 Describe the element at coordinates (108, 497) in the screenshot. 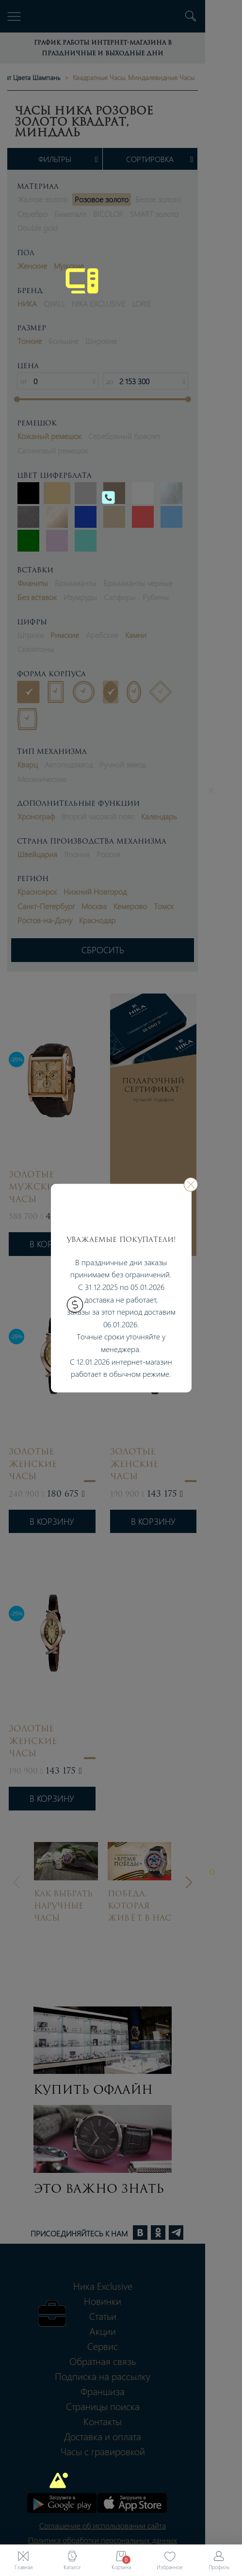

I see `tap to make a phone call` at that location.